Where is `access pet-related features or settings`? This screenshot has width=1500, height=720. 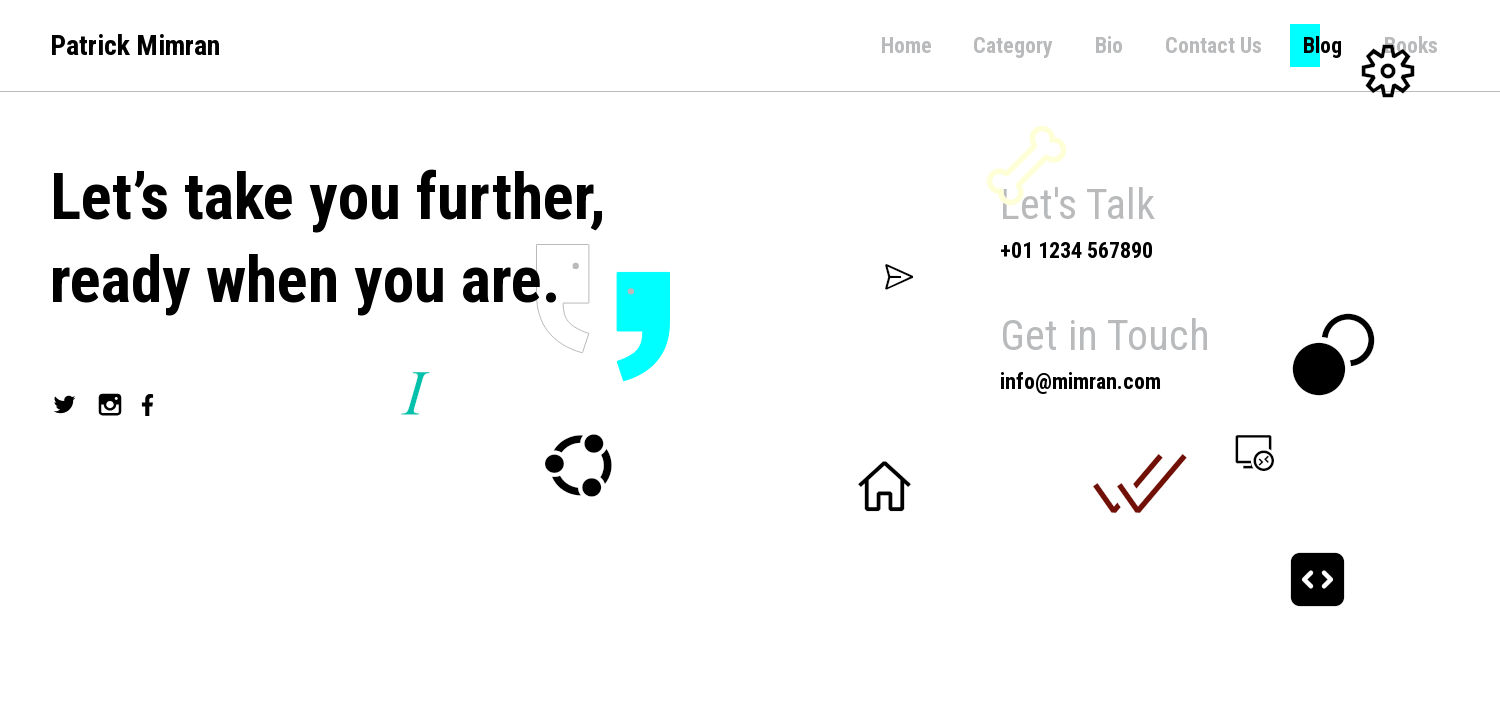
access pet-related features or settings is located at coordinates (1026, 165).